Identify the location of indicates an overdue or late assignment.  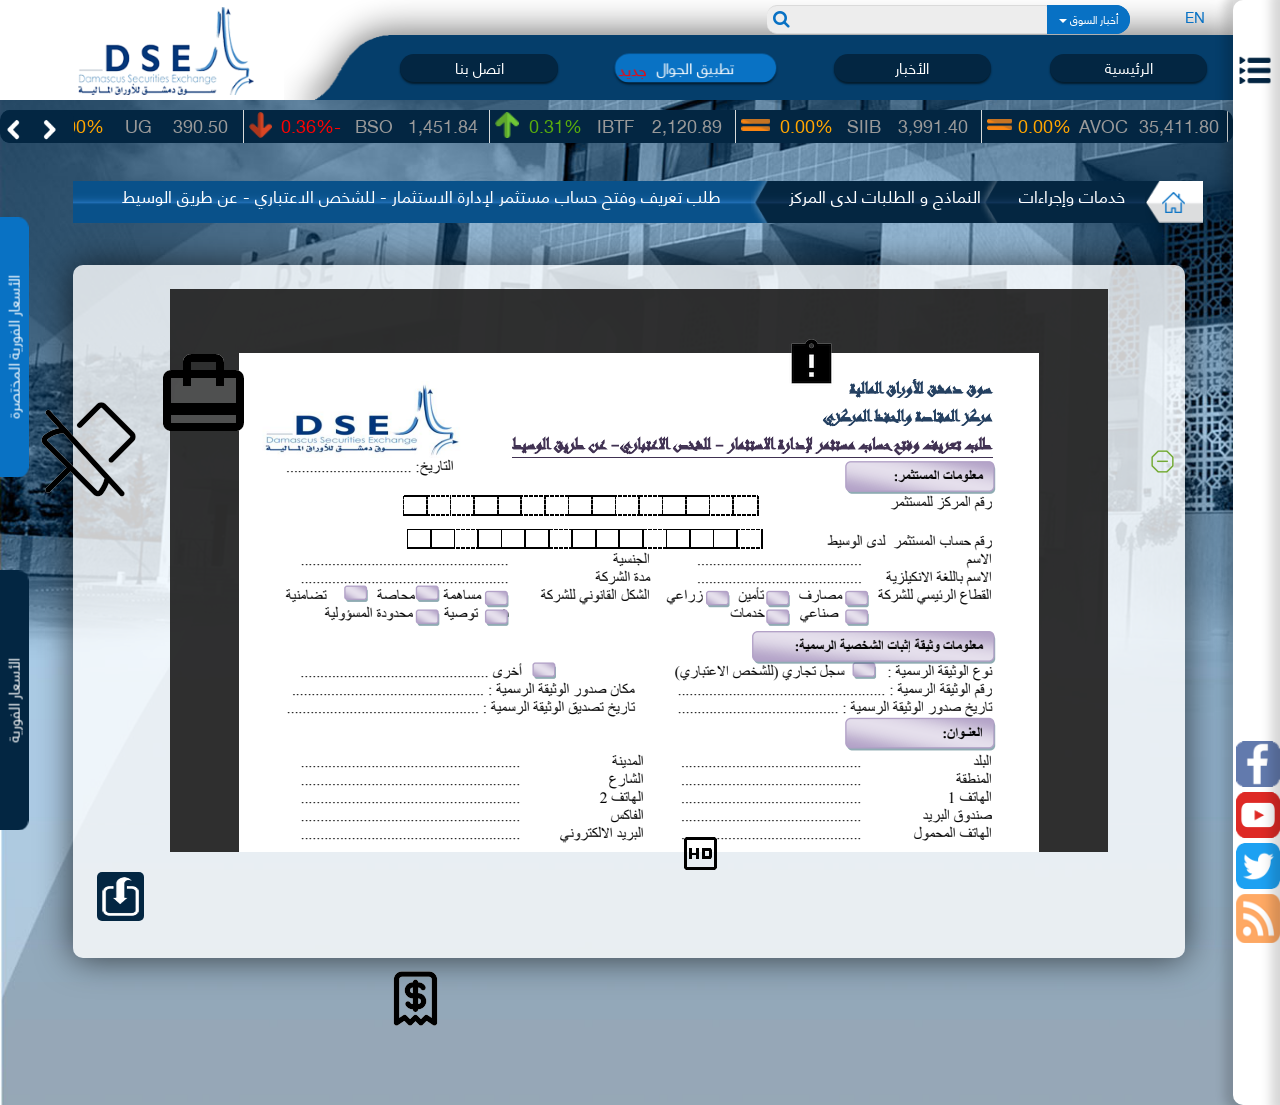
(811, 363).